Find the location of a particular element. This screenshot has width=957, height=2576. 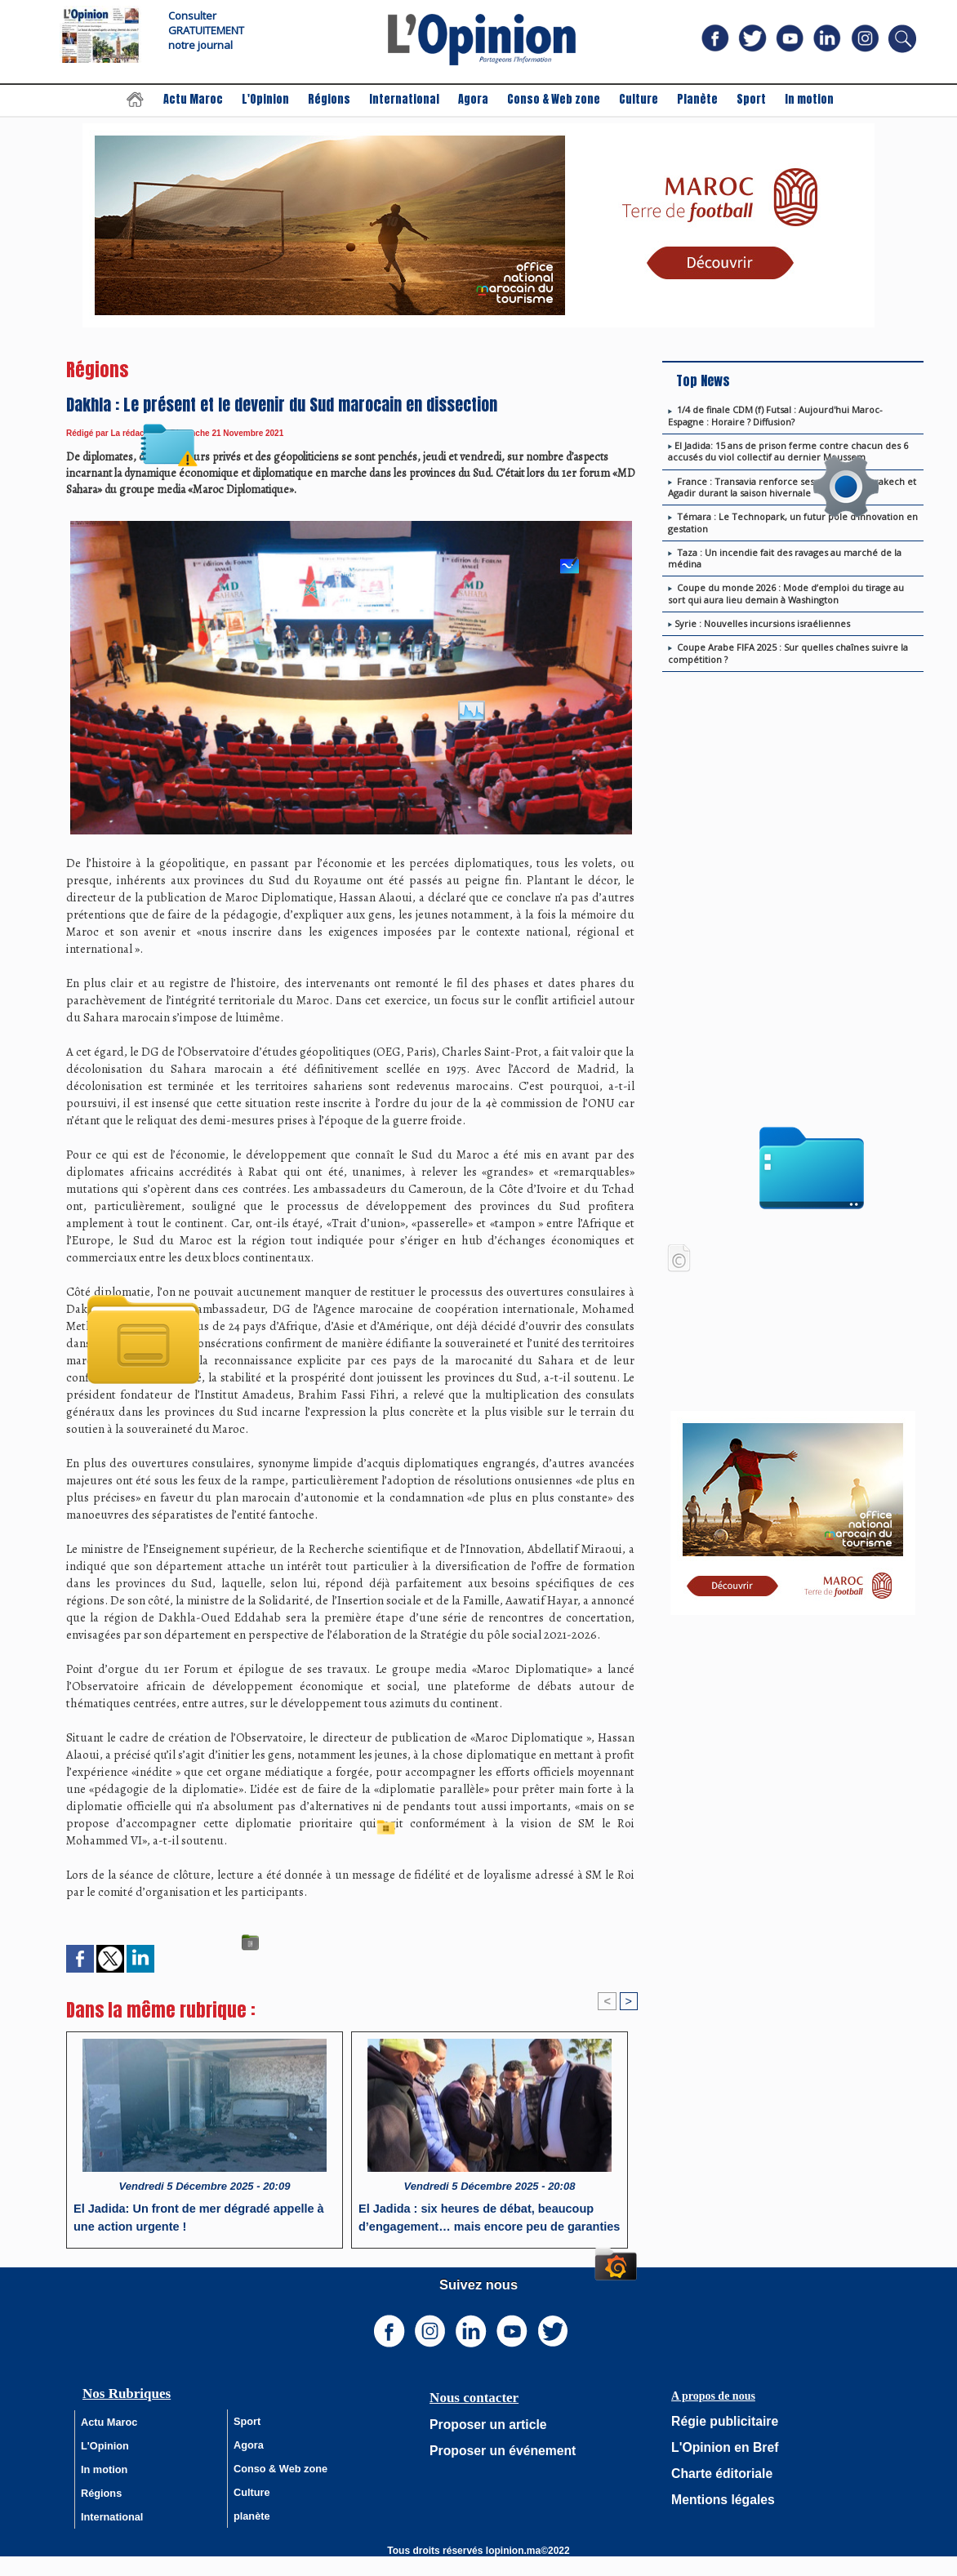

open windows settings is located at coordinates (846, 487).